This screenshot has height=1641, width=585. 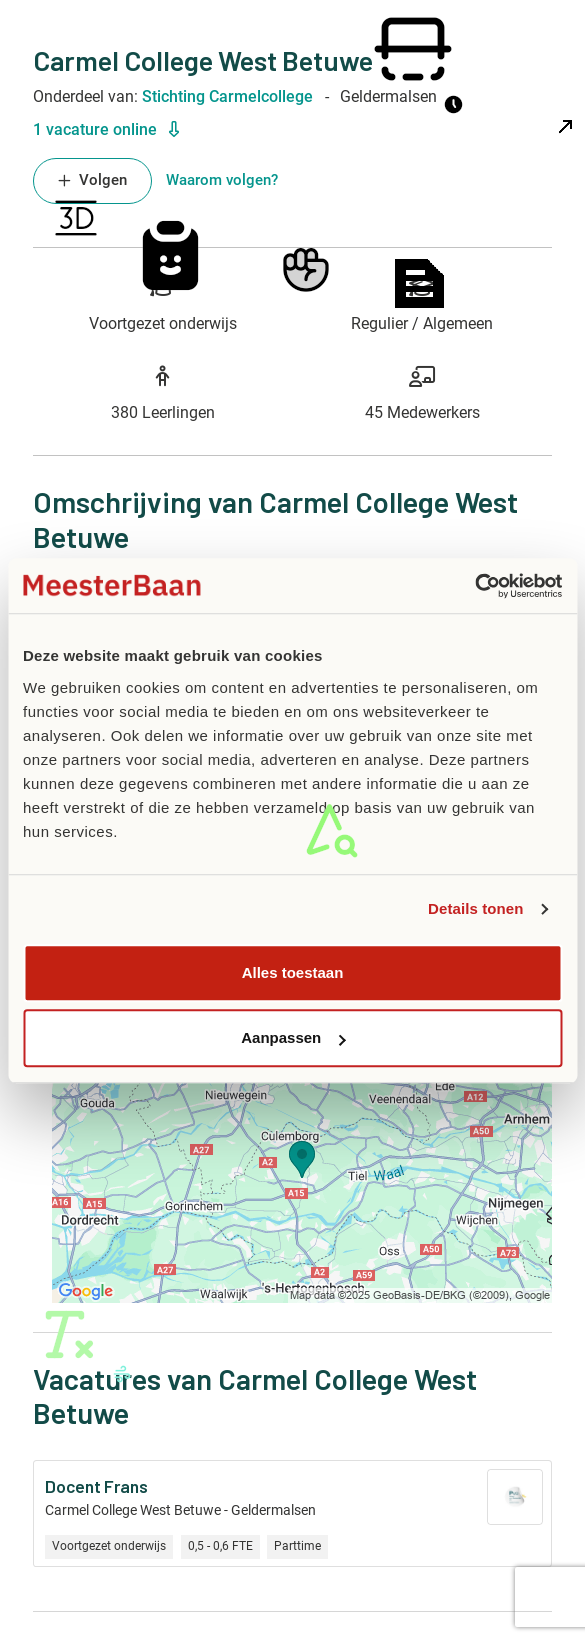 I want to click on view positive feedback or reviews, so click(x=170, y=255).